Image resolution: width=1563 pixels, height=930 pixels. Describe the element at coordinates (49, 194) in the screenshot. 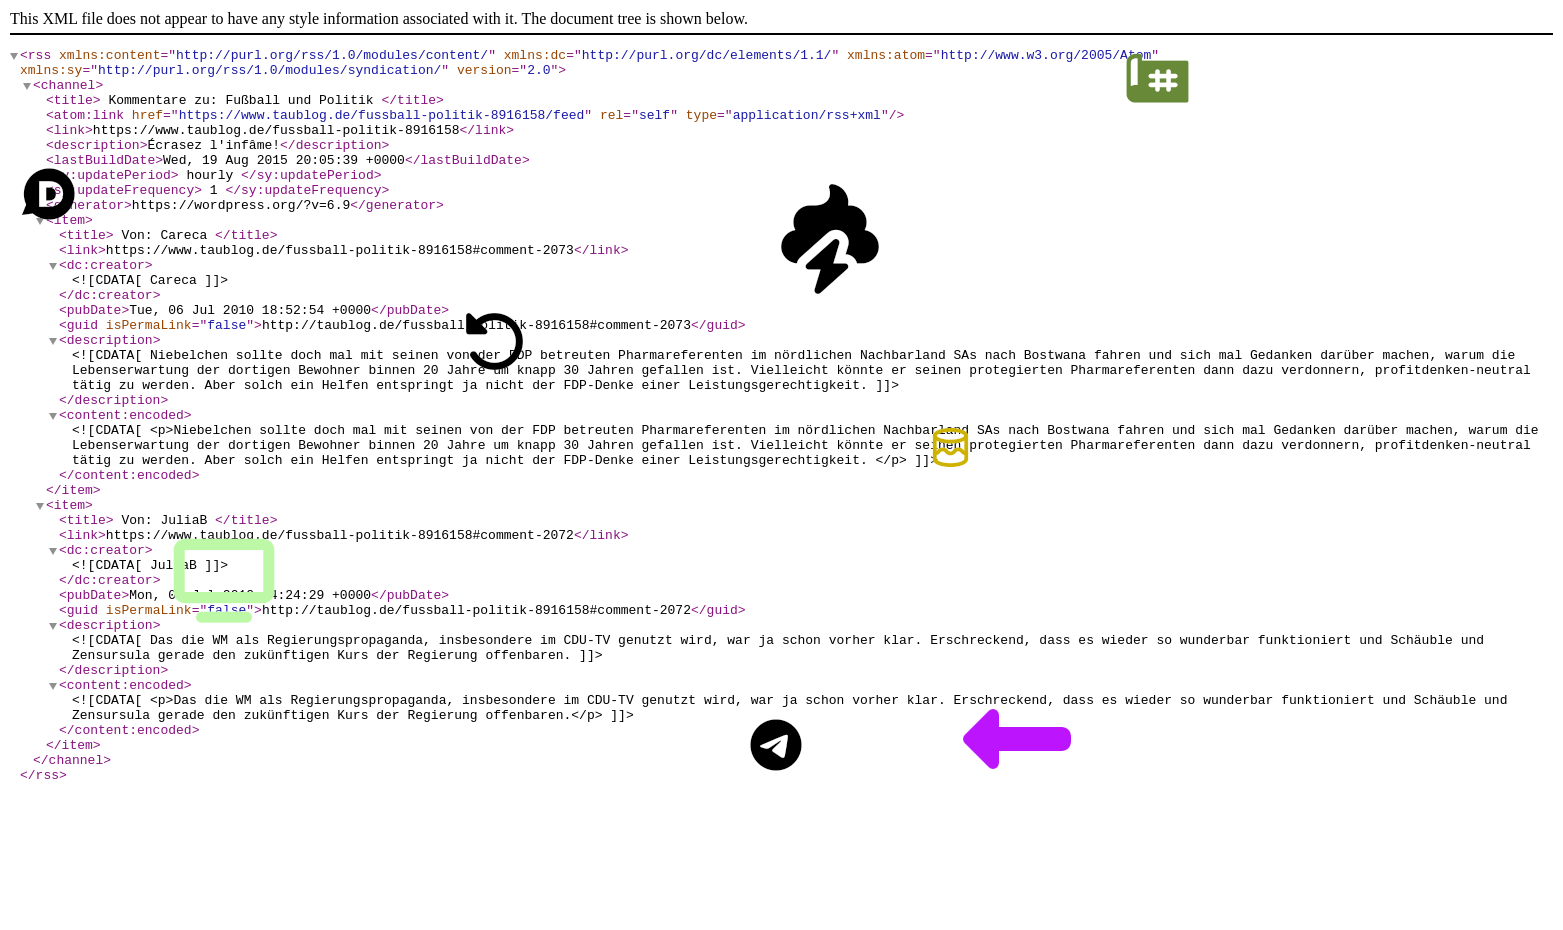

I see `disqus commenting platform logo` at that location.